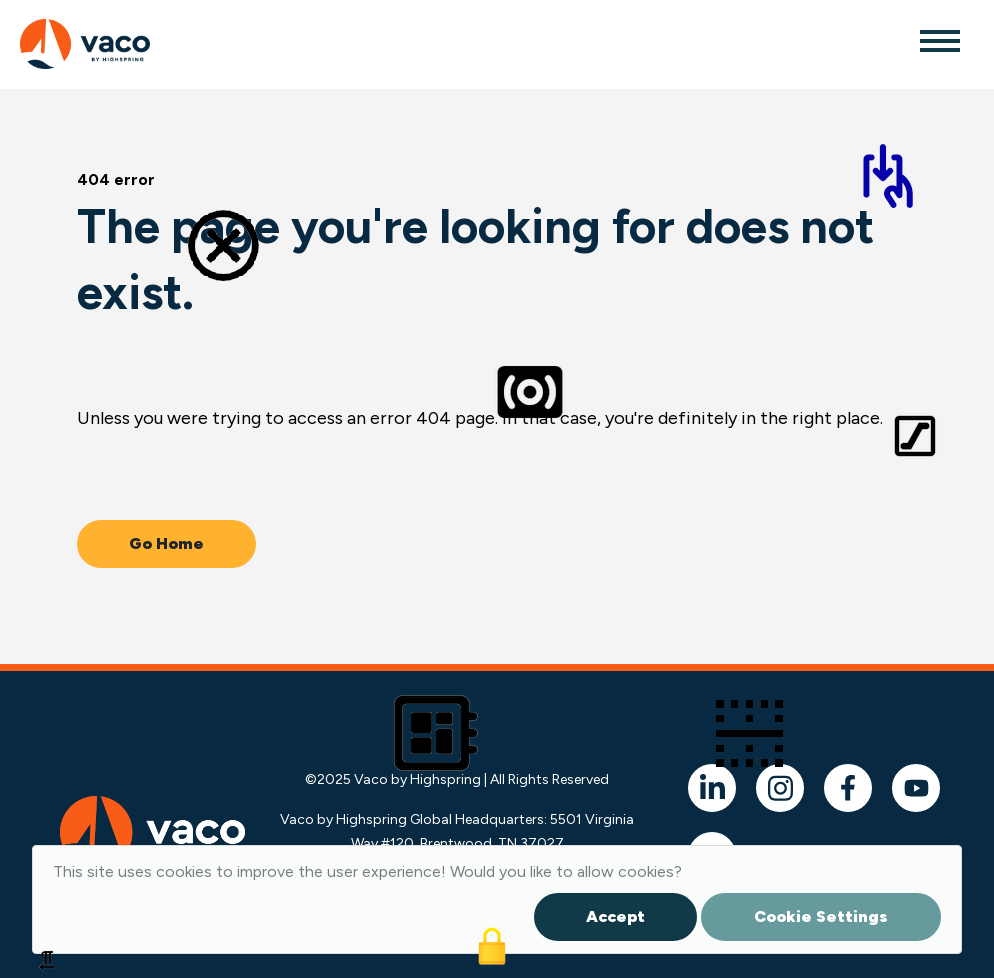 The width and height of the screenshot is (994, 978). Describe the element at coordinates (915, 436) in the screenshot. I see `indicates escalator location in a building or transit station` at that location.